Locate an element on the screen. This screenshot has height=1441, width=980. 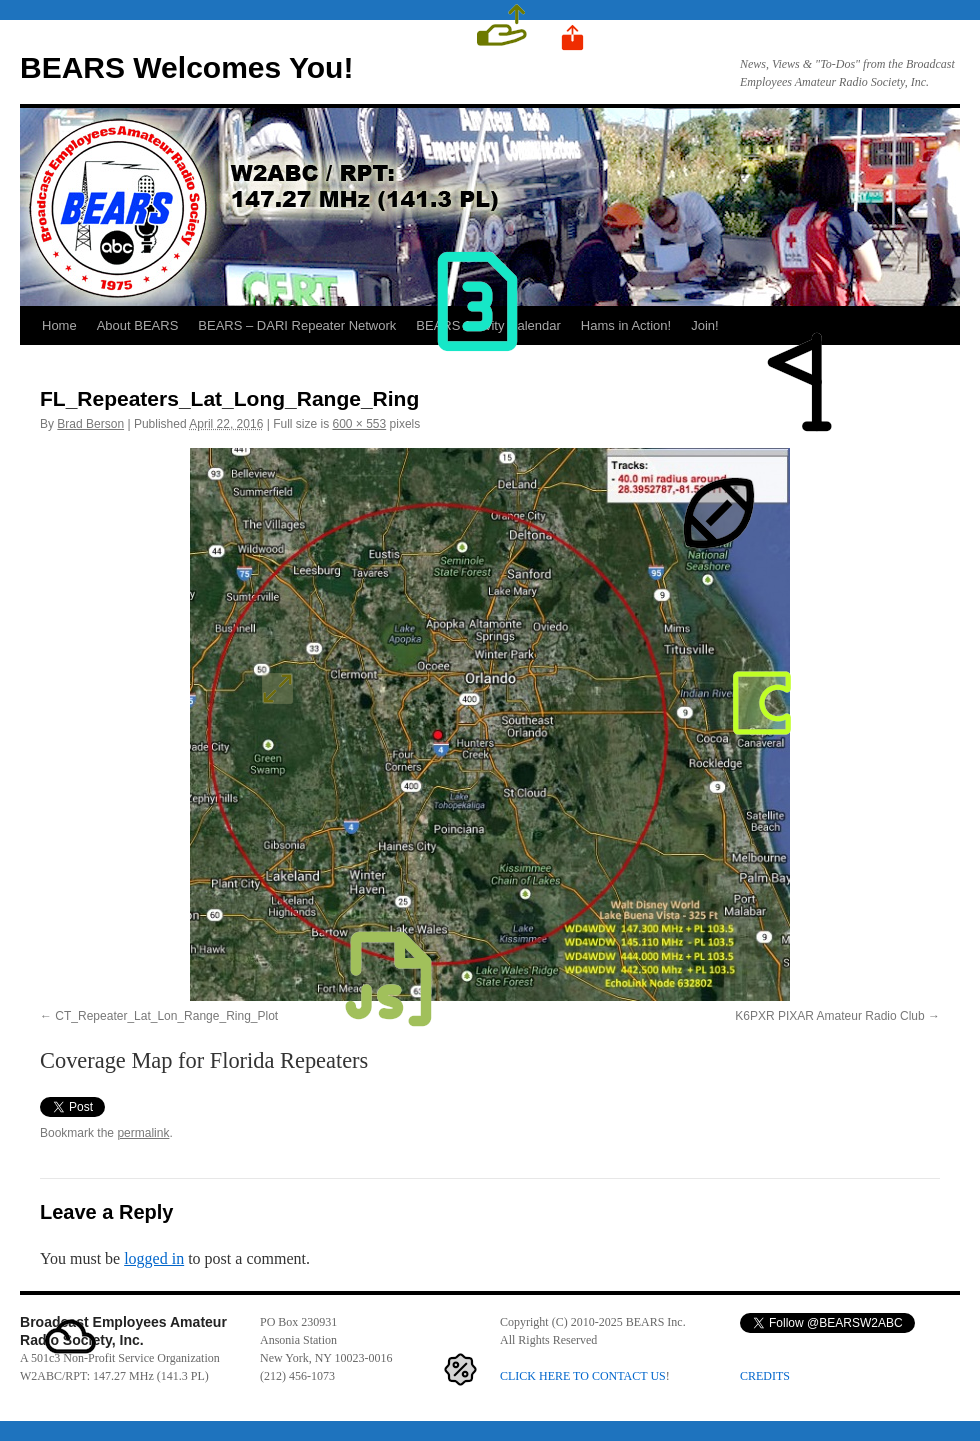
expand to full screen is located at coordinates (277, 688).